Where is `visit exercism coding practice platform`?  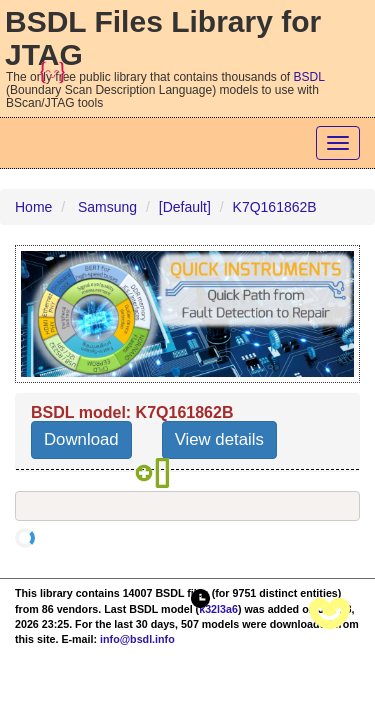 visit exercism coding practice platform is located at coordinates (52, 72).